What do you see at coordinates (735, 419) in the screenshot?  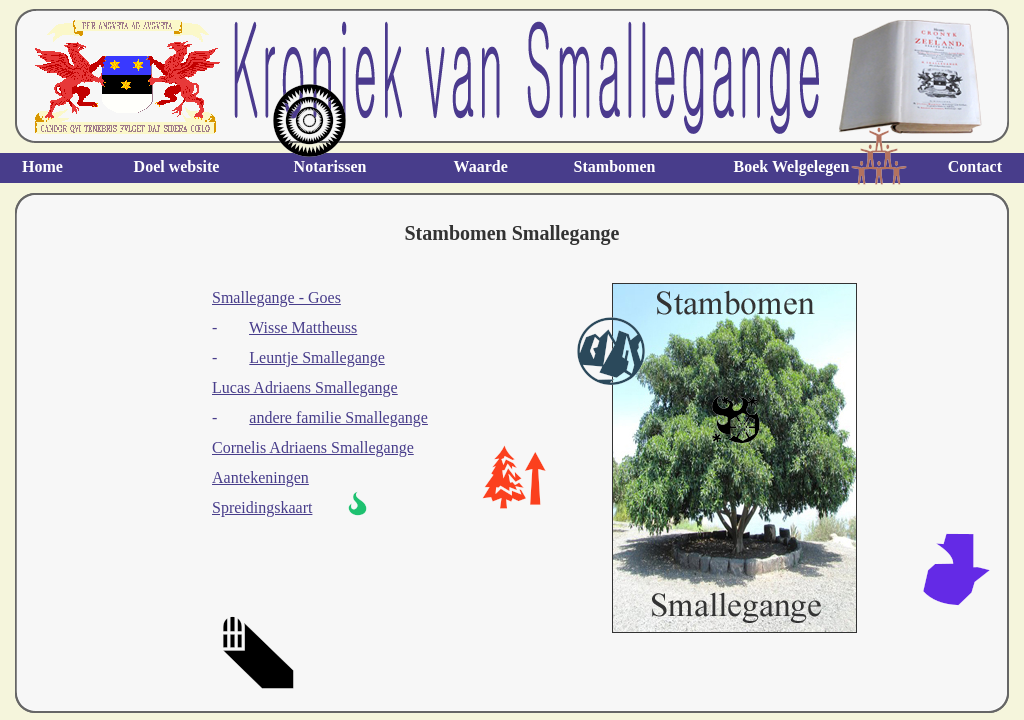 I see `cast a frostfire spell or ability` at bounding box center [735, 419].